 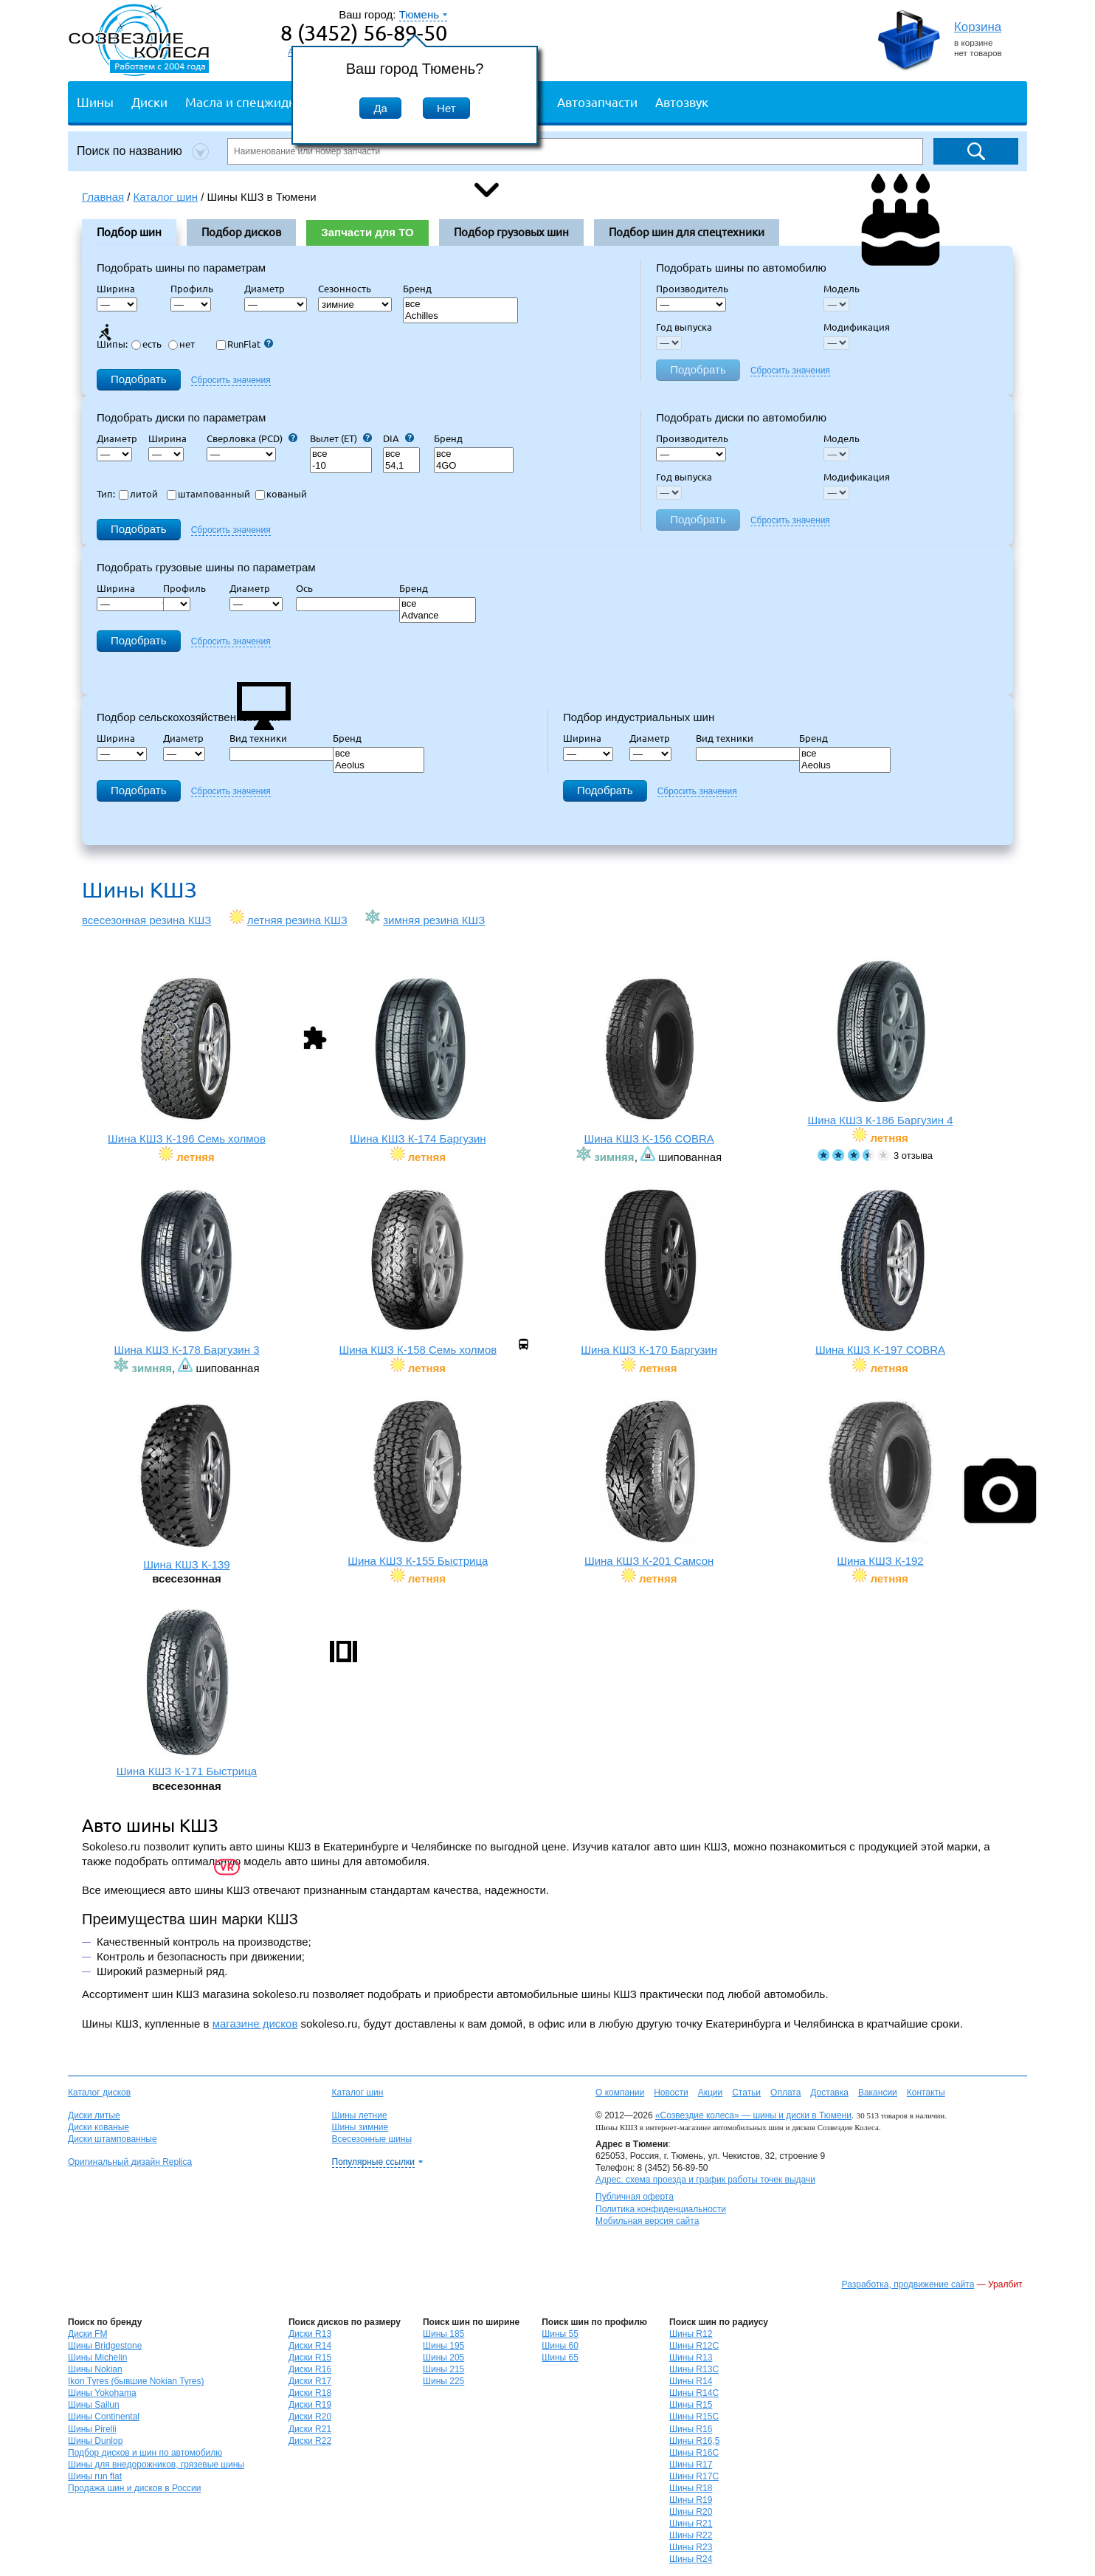 What do you see at coordinates (486, 189) in the screenshot?
I see `expand a collapsed section or dropdown menu` at bounding box center [486, 189].